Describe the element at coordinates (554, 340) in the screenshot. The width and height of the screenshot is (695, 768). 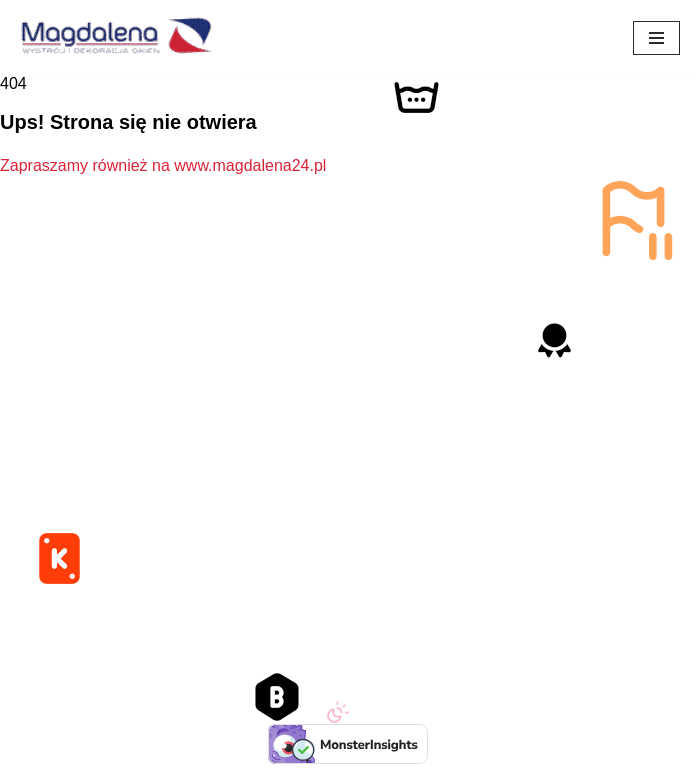
I see `view achievements or awards` at that location.